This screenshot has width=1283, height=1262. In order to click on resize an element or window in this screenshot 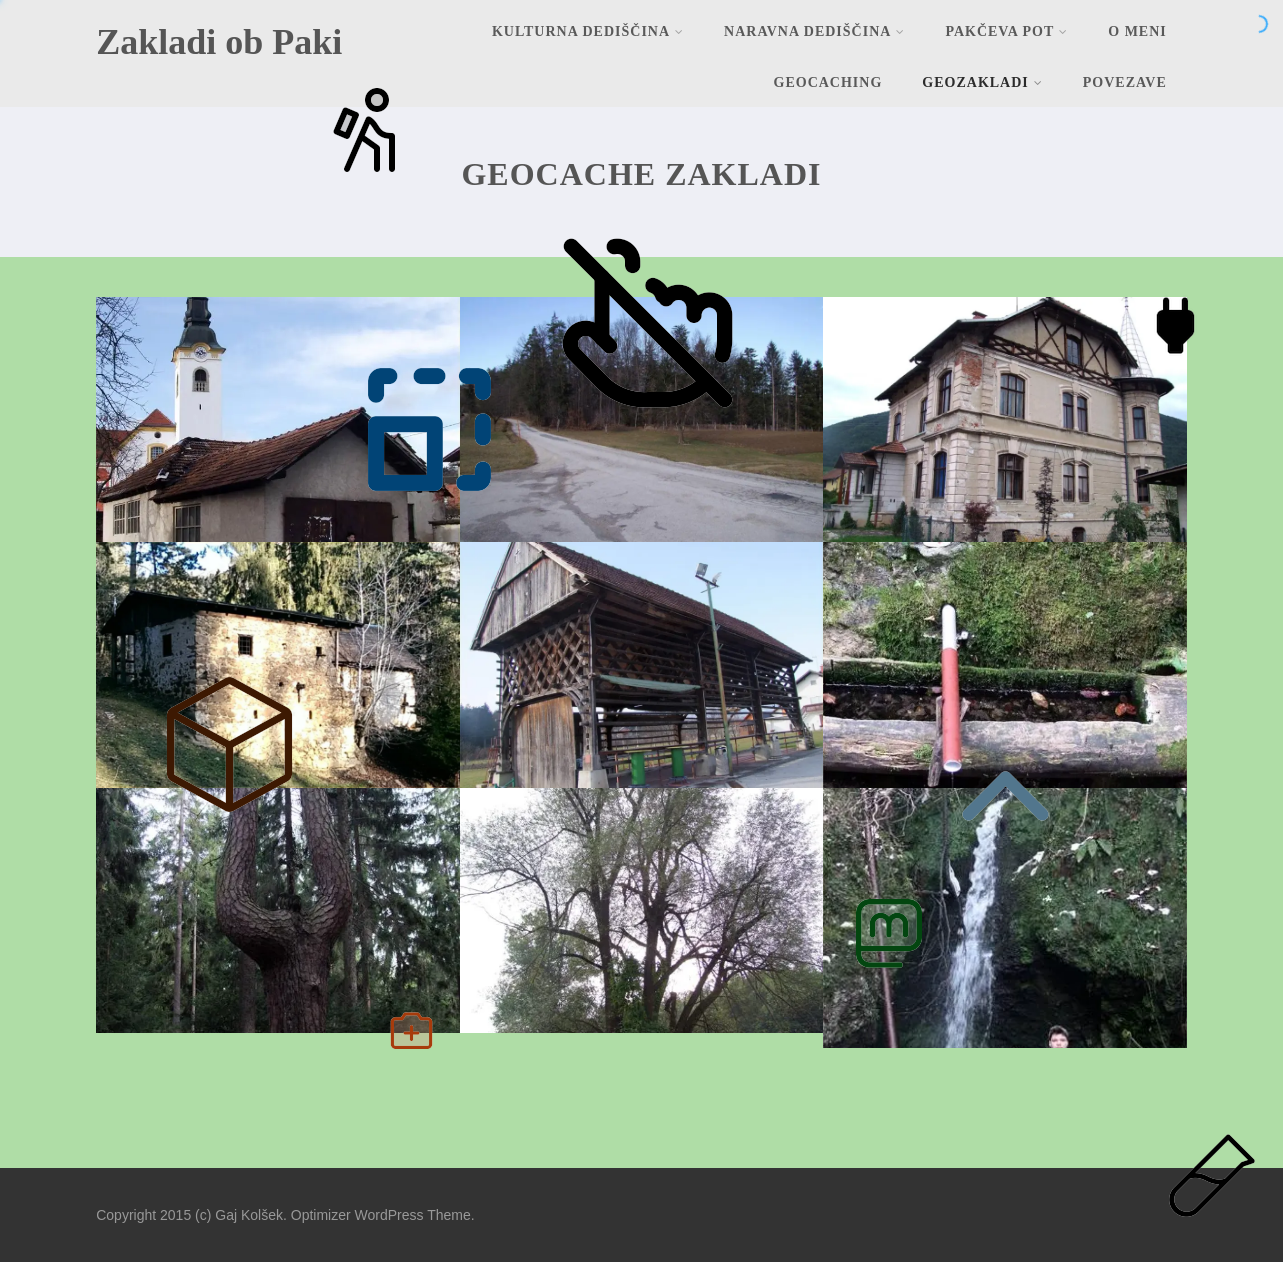, I will do `click(429, 429)`.